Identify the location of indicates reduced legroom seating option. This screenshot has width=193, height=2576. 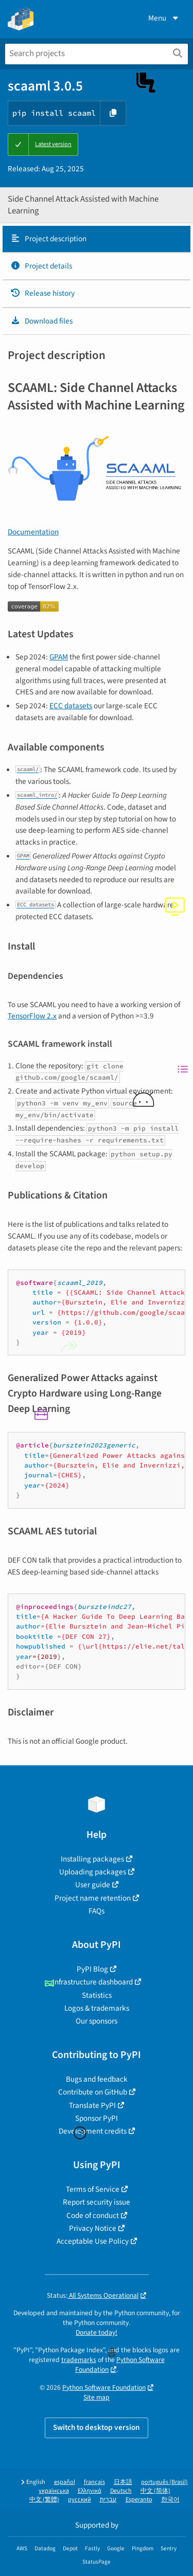
(146, 82).